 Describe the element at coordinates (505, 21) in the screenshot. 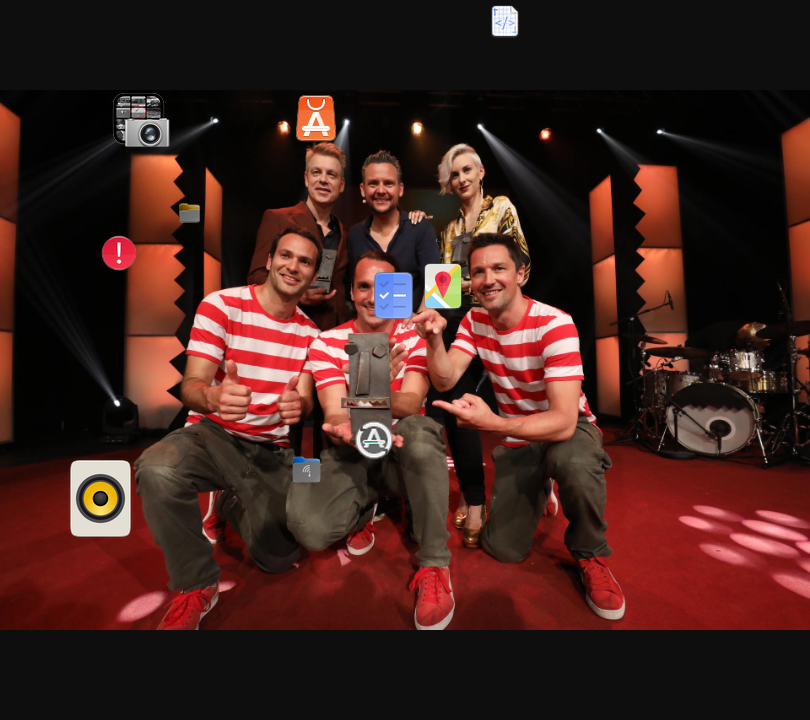

I see `an html template file` at that location.